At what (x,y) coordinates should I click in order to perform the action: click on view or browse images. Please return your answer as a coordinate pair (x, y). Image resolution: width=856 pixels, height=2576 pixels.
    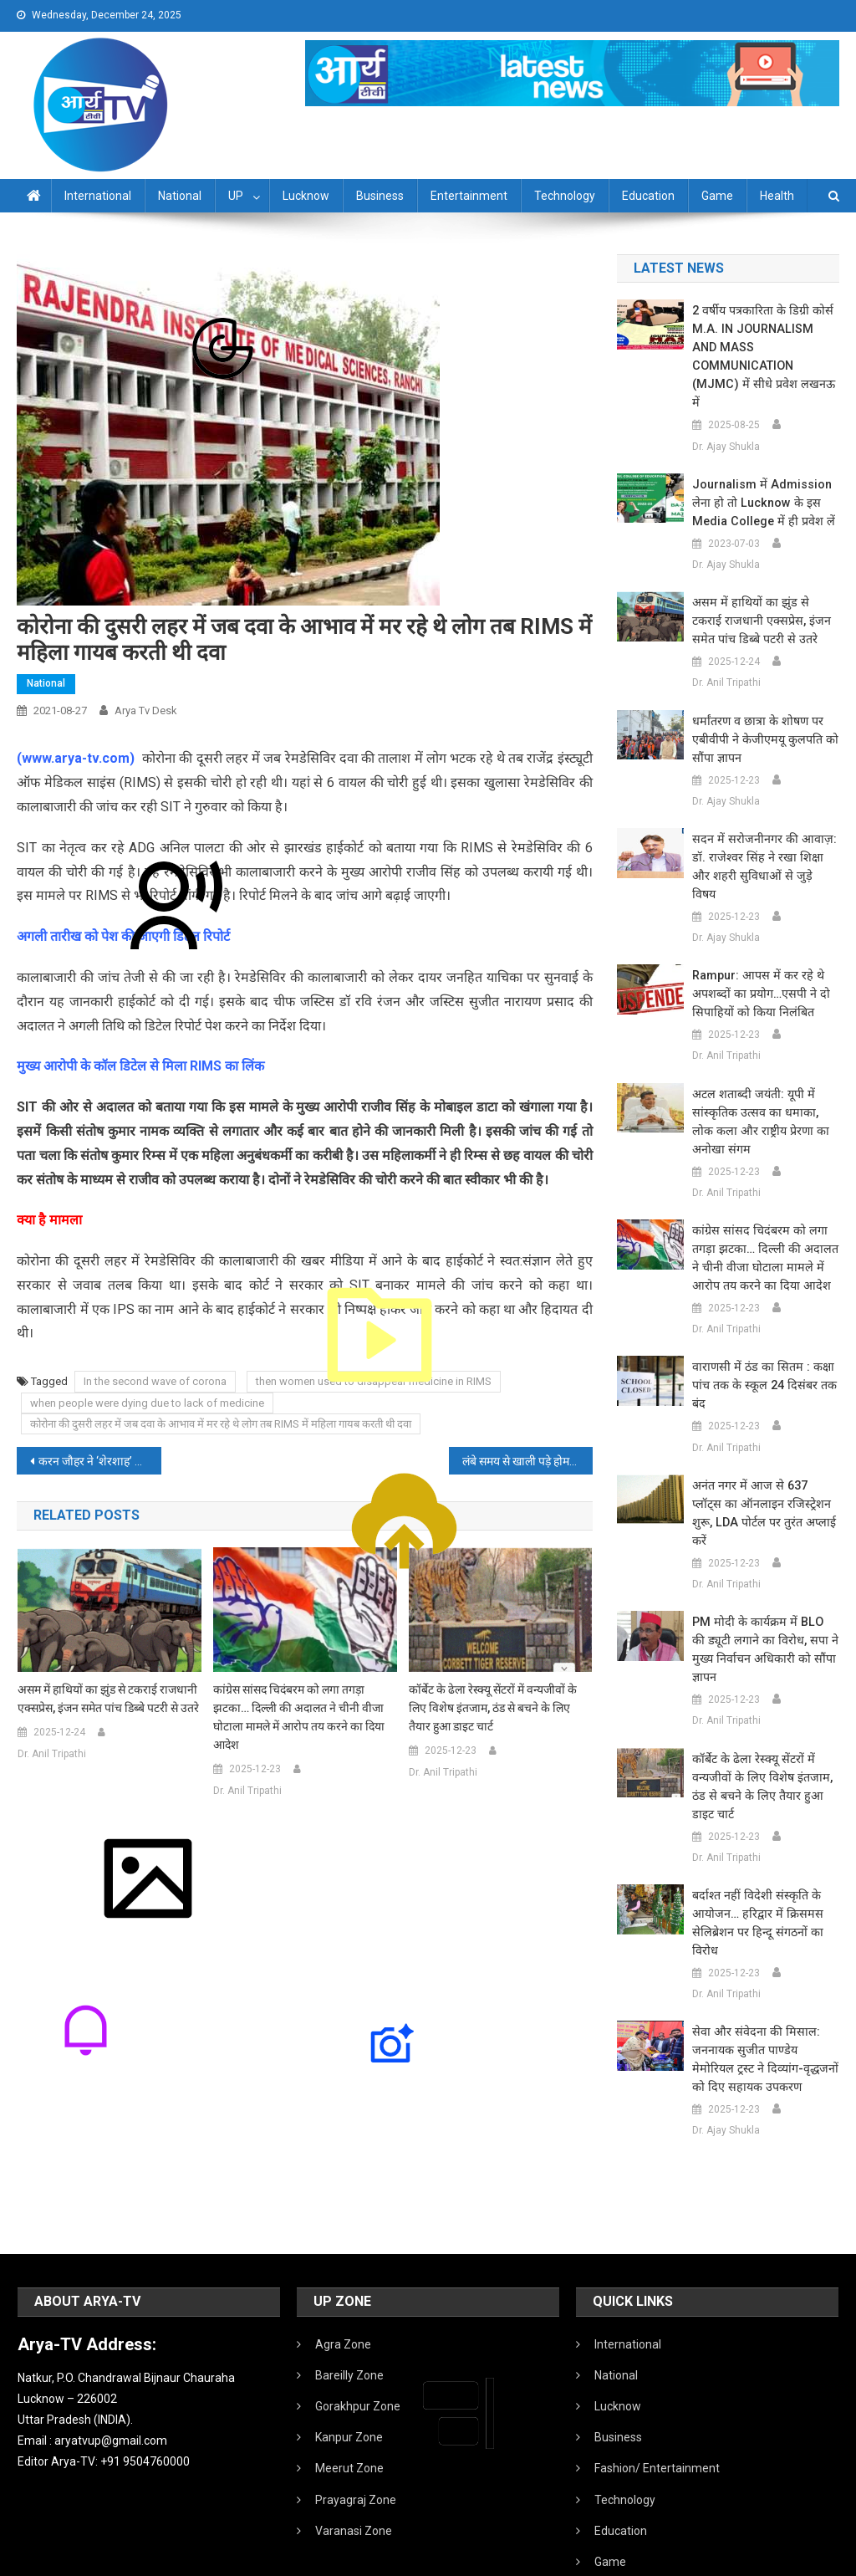
    Looking at the image, I should click on (148, 1878).